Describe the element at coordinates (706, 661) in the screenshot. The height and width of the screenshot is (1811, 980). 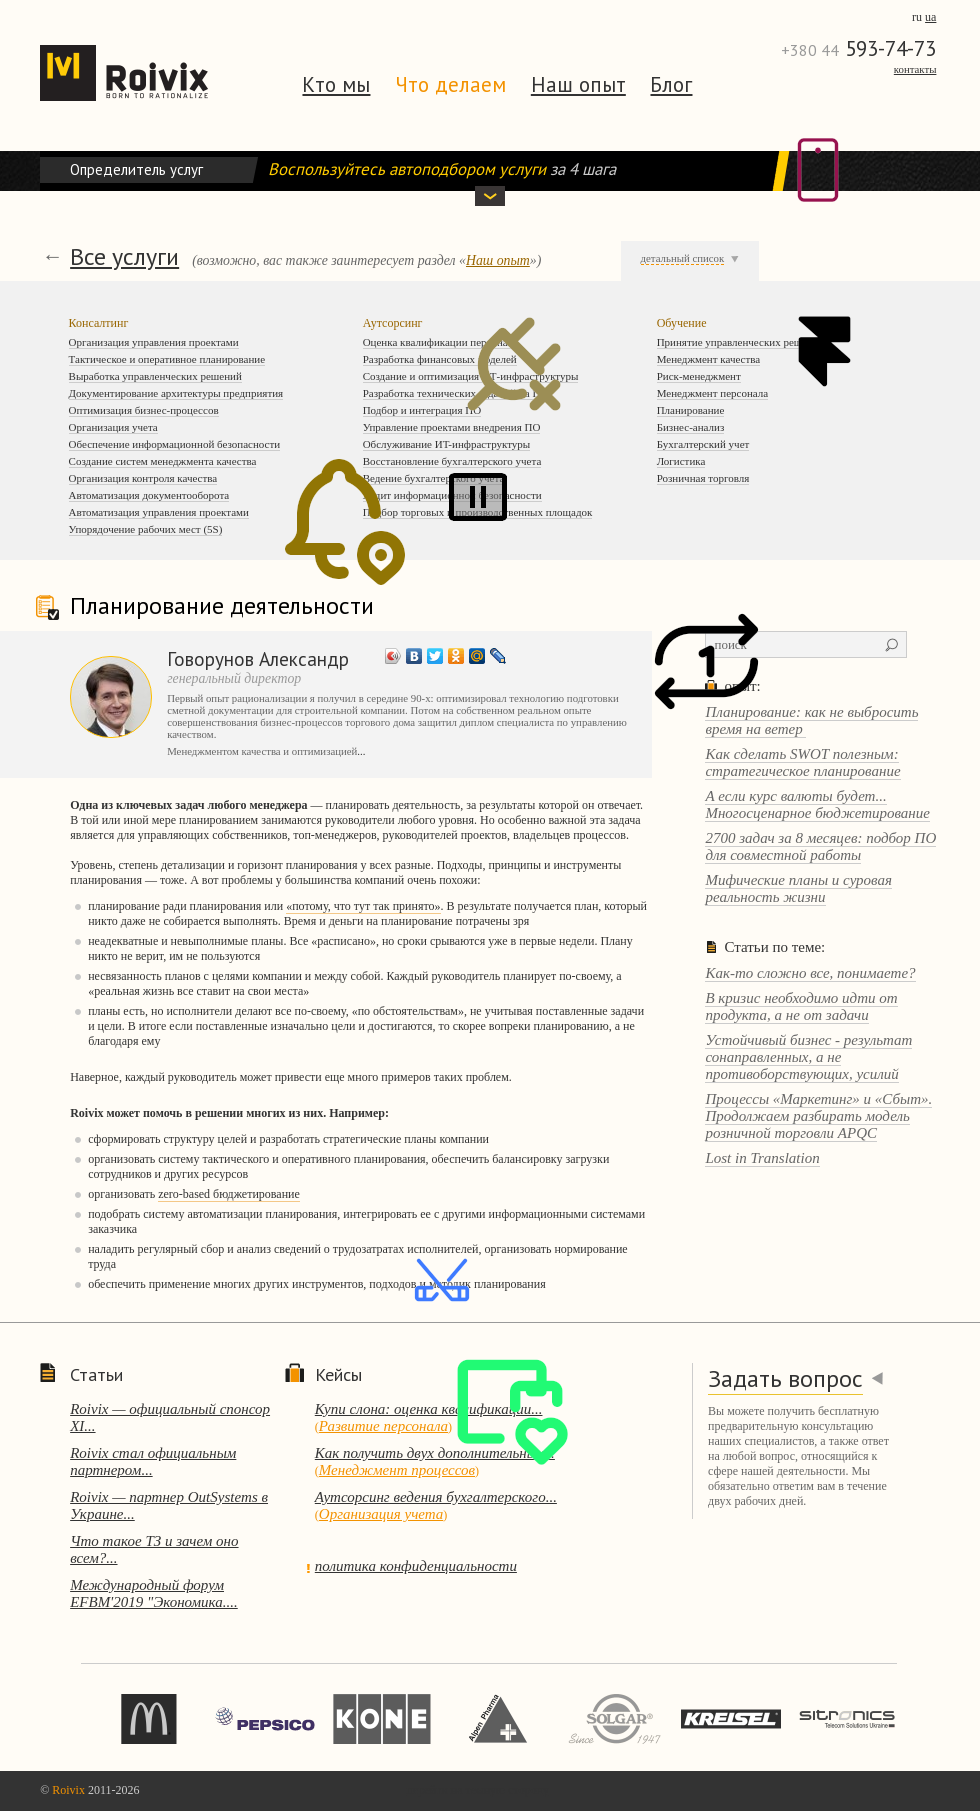
I see `repeat current track once` at that location.